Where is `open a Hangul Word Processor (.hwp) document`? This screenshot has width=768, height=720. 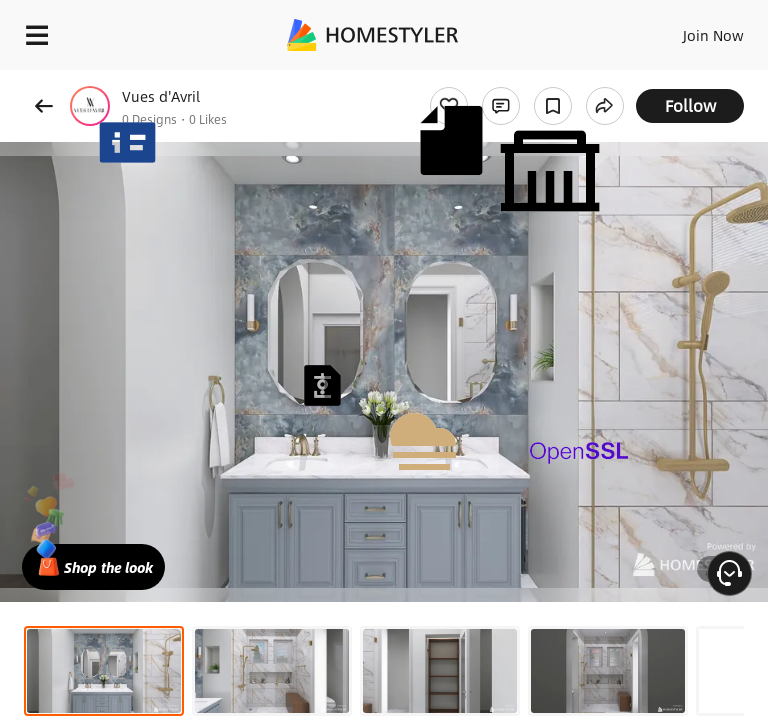 open a Hangul Word Processor (.hwp) document is located at coordinates (322, 385).